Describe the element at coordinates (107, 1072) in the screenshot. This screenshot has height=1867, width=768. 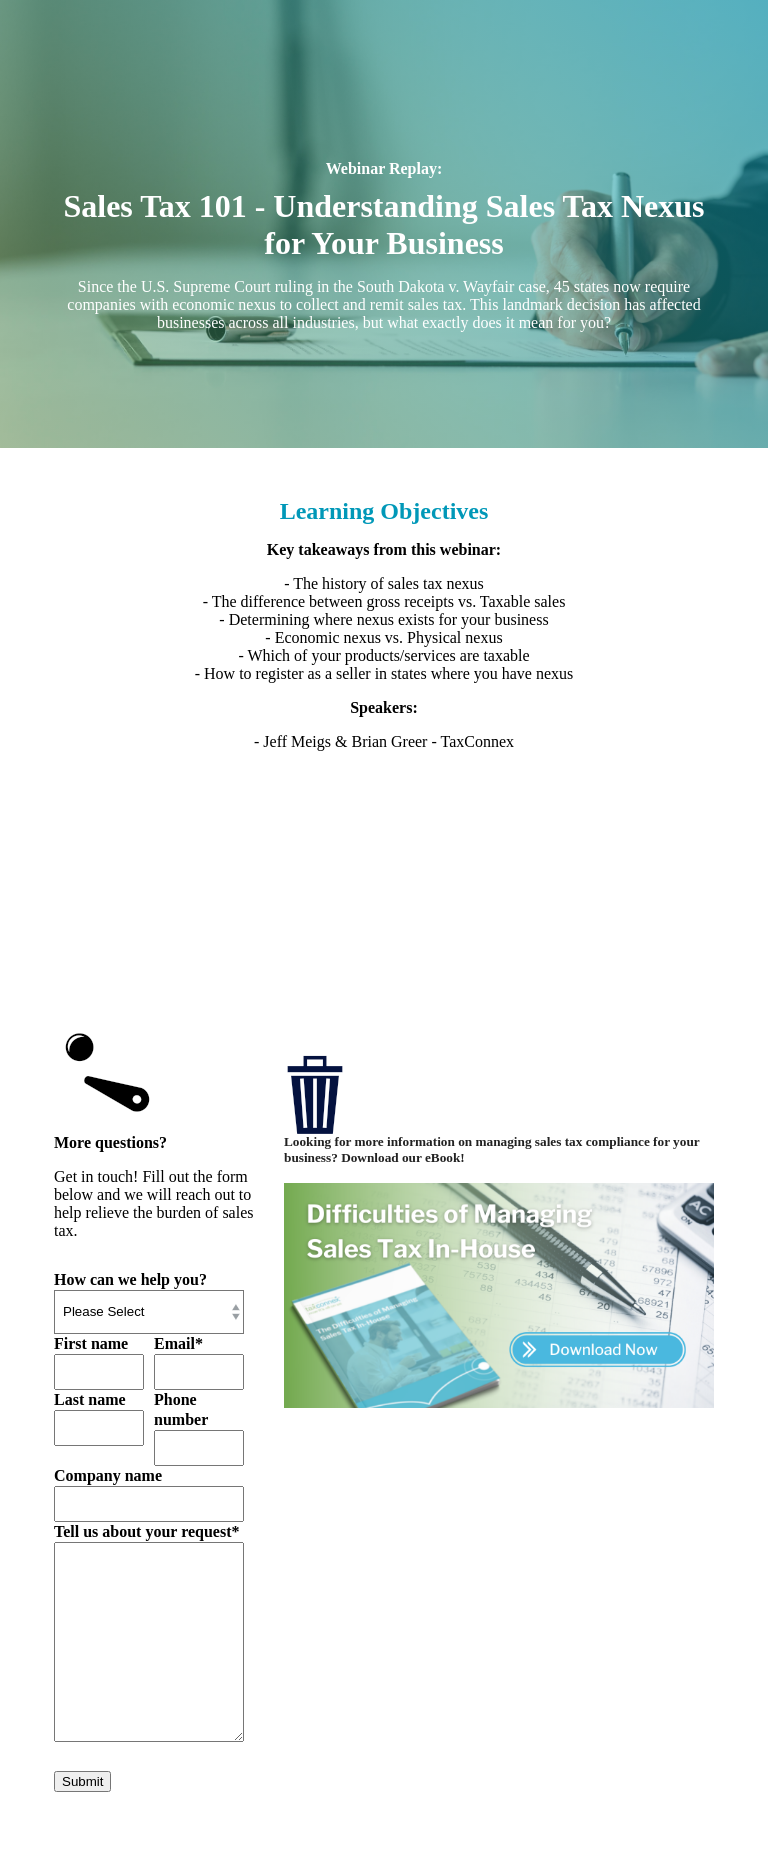
I see `play pinball game` at that location.